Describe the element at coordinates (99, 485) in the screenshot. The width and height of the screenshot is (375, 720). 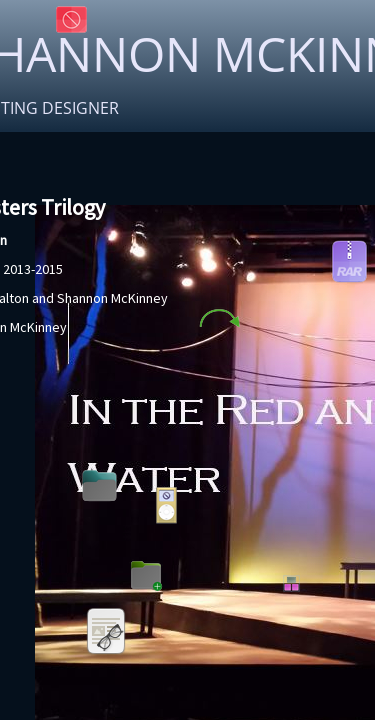
I see `open folder containing files` at that location.